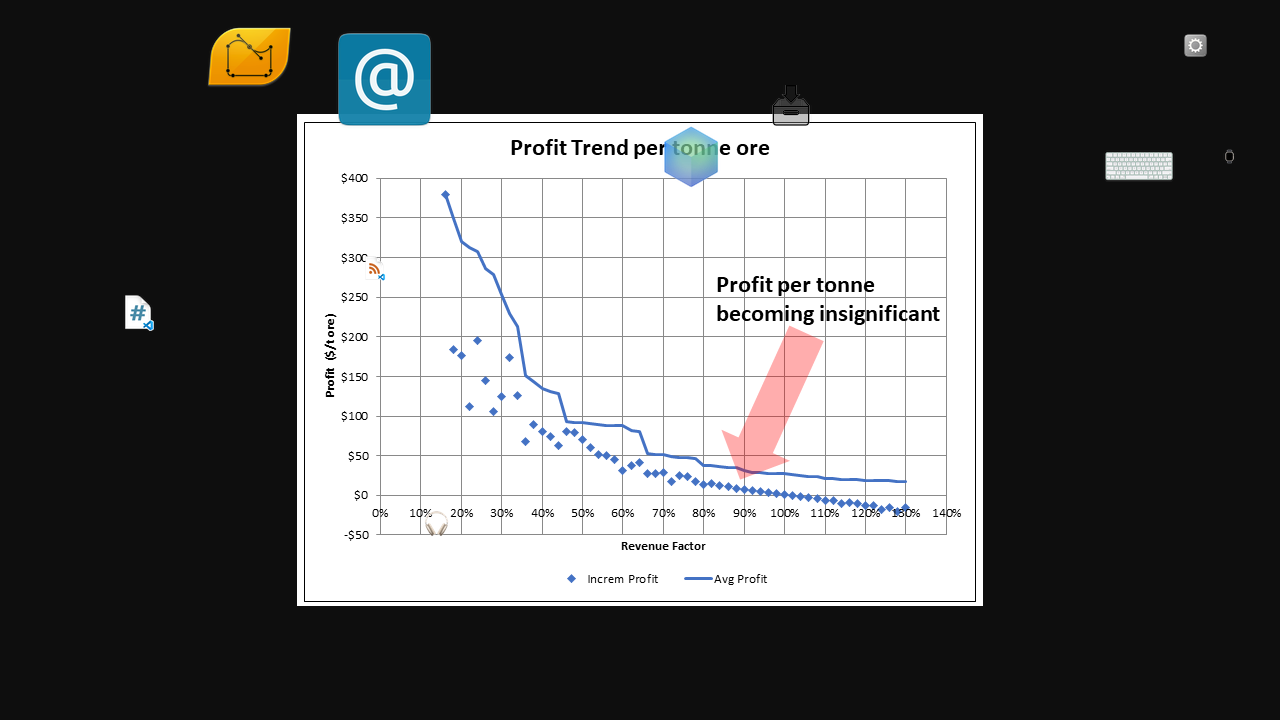  What do you see at coordinates (1139, 166) in the screenshot?
I see `connect to a wireless bluetooth keyboard` at bounding box center [1139, 166].